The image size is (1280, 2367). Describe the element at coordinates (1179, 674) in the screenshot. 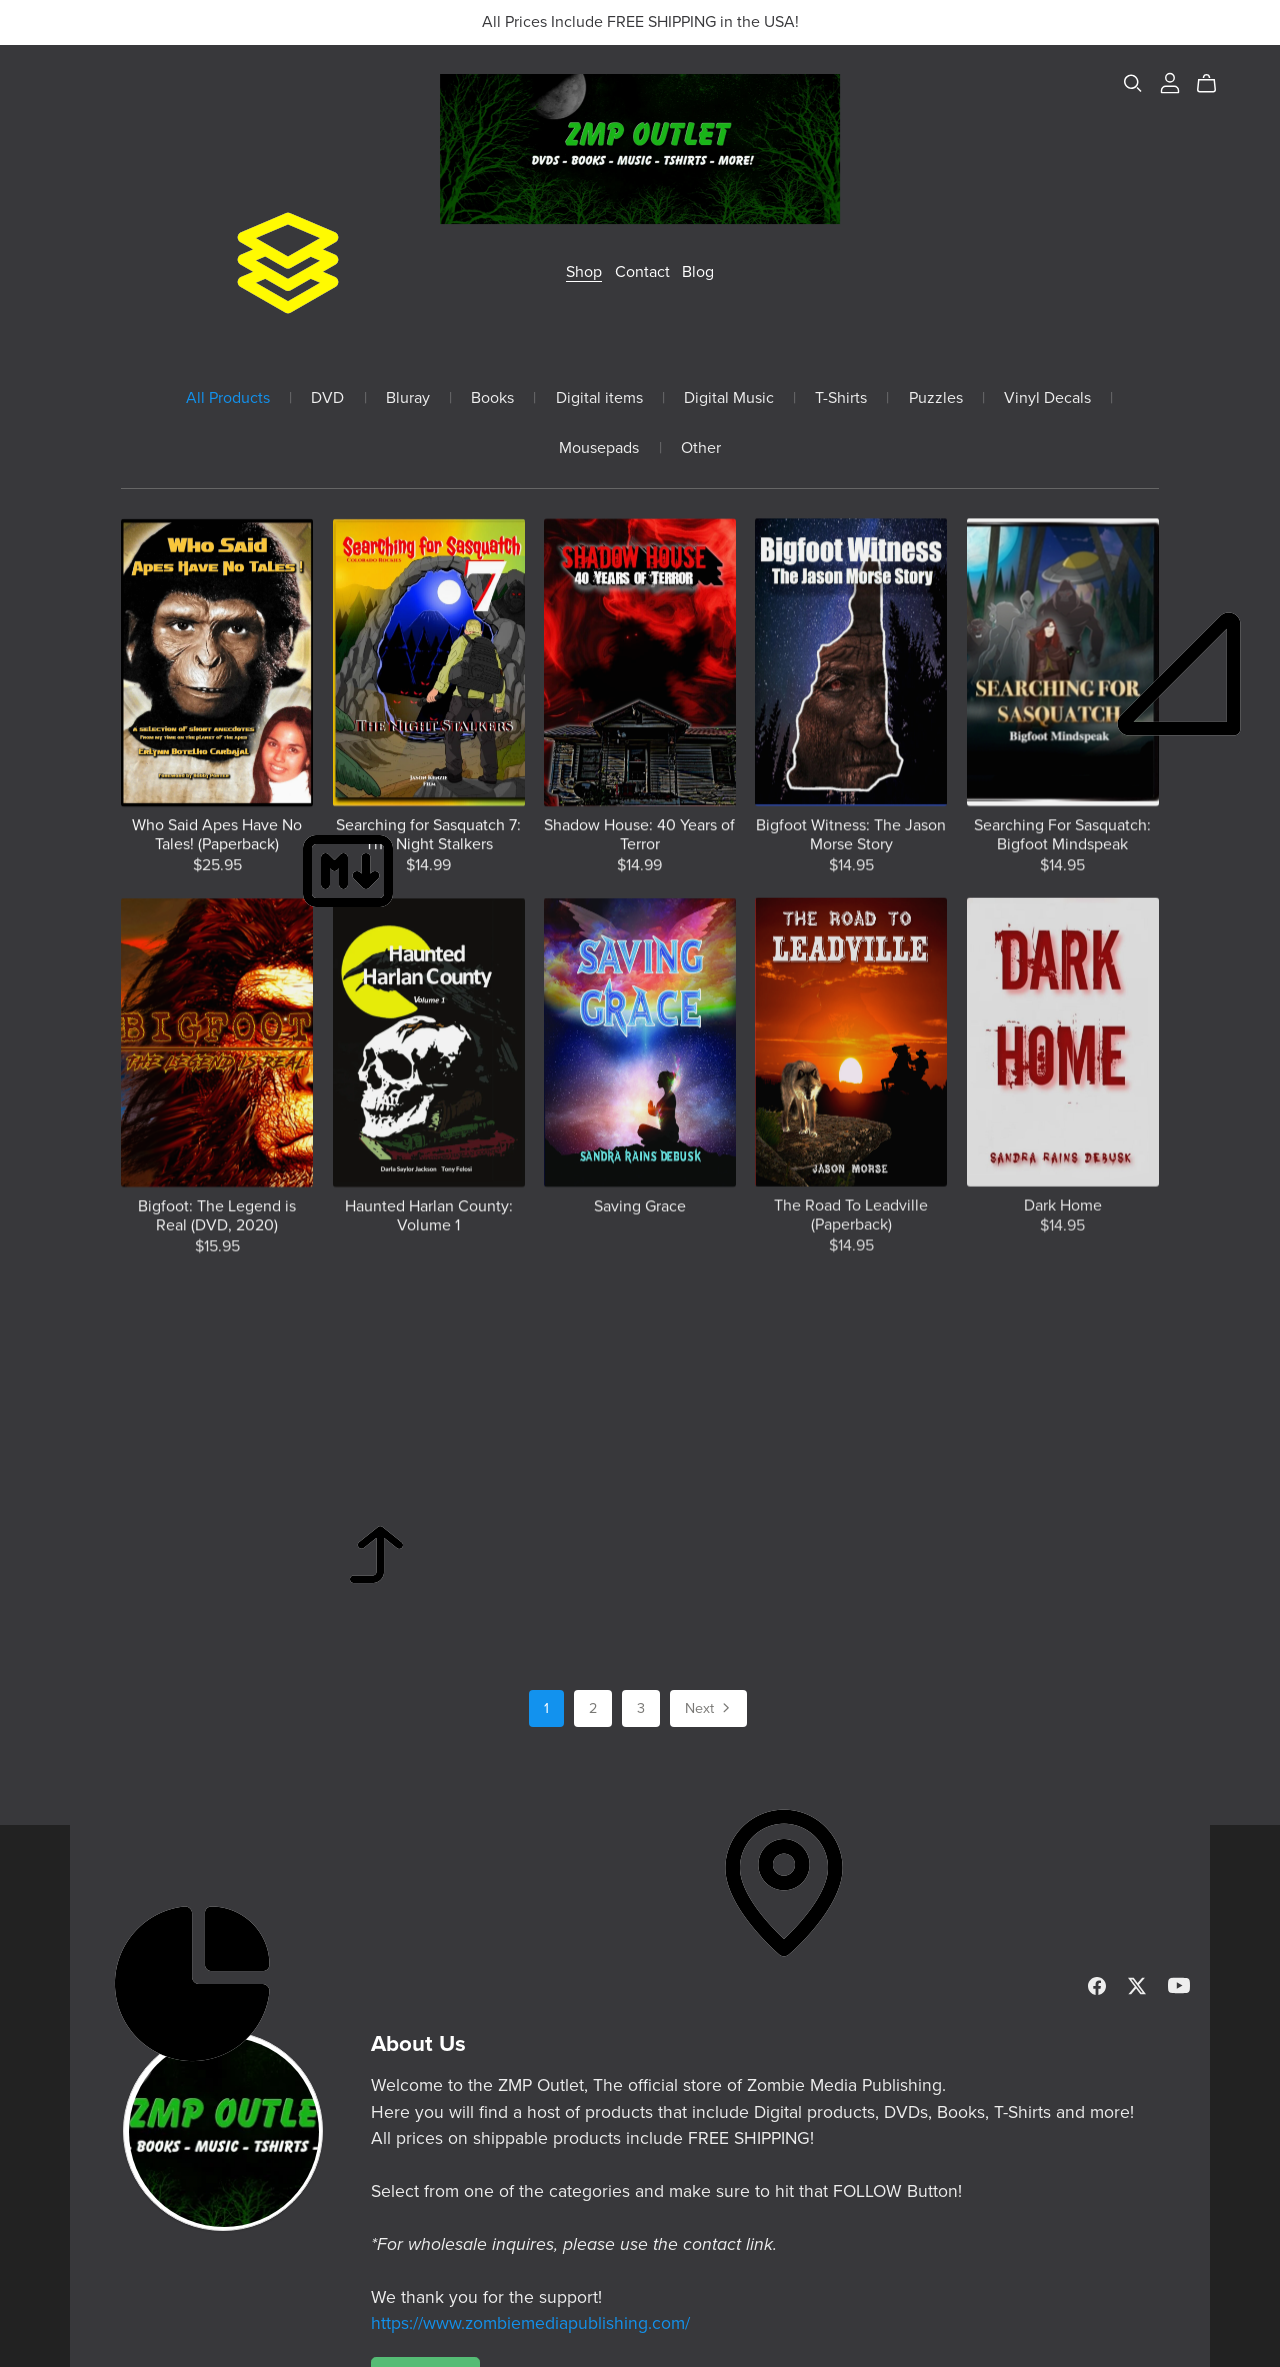

I see `indicates weak cellular signal strength` at that location.